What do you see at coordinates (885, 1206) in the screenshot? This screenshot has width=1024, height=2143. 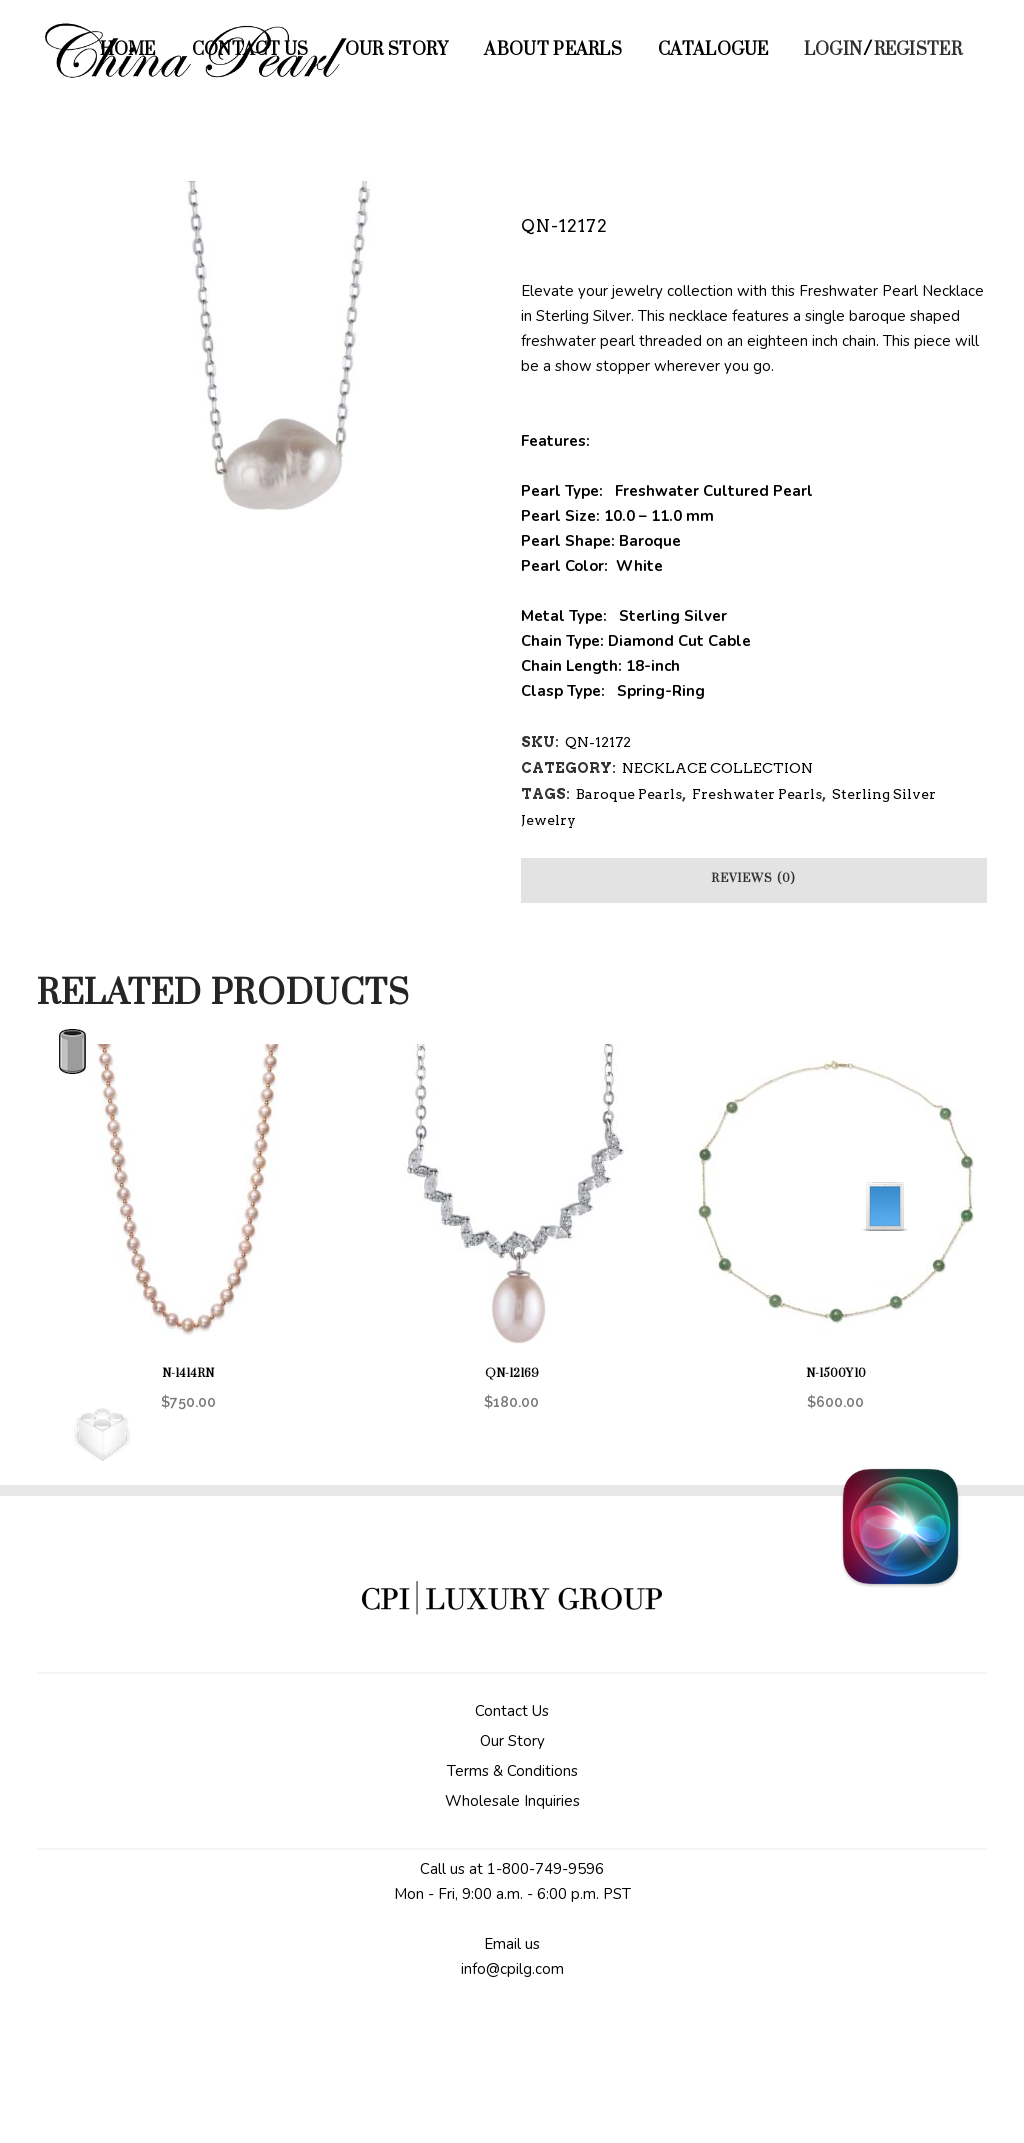 I see `indicates a connected iPad device` at bounding box center [885, 1206].